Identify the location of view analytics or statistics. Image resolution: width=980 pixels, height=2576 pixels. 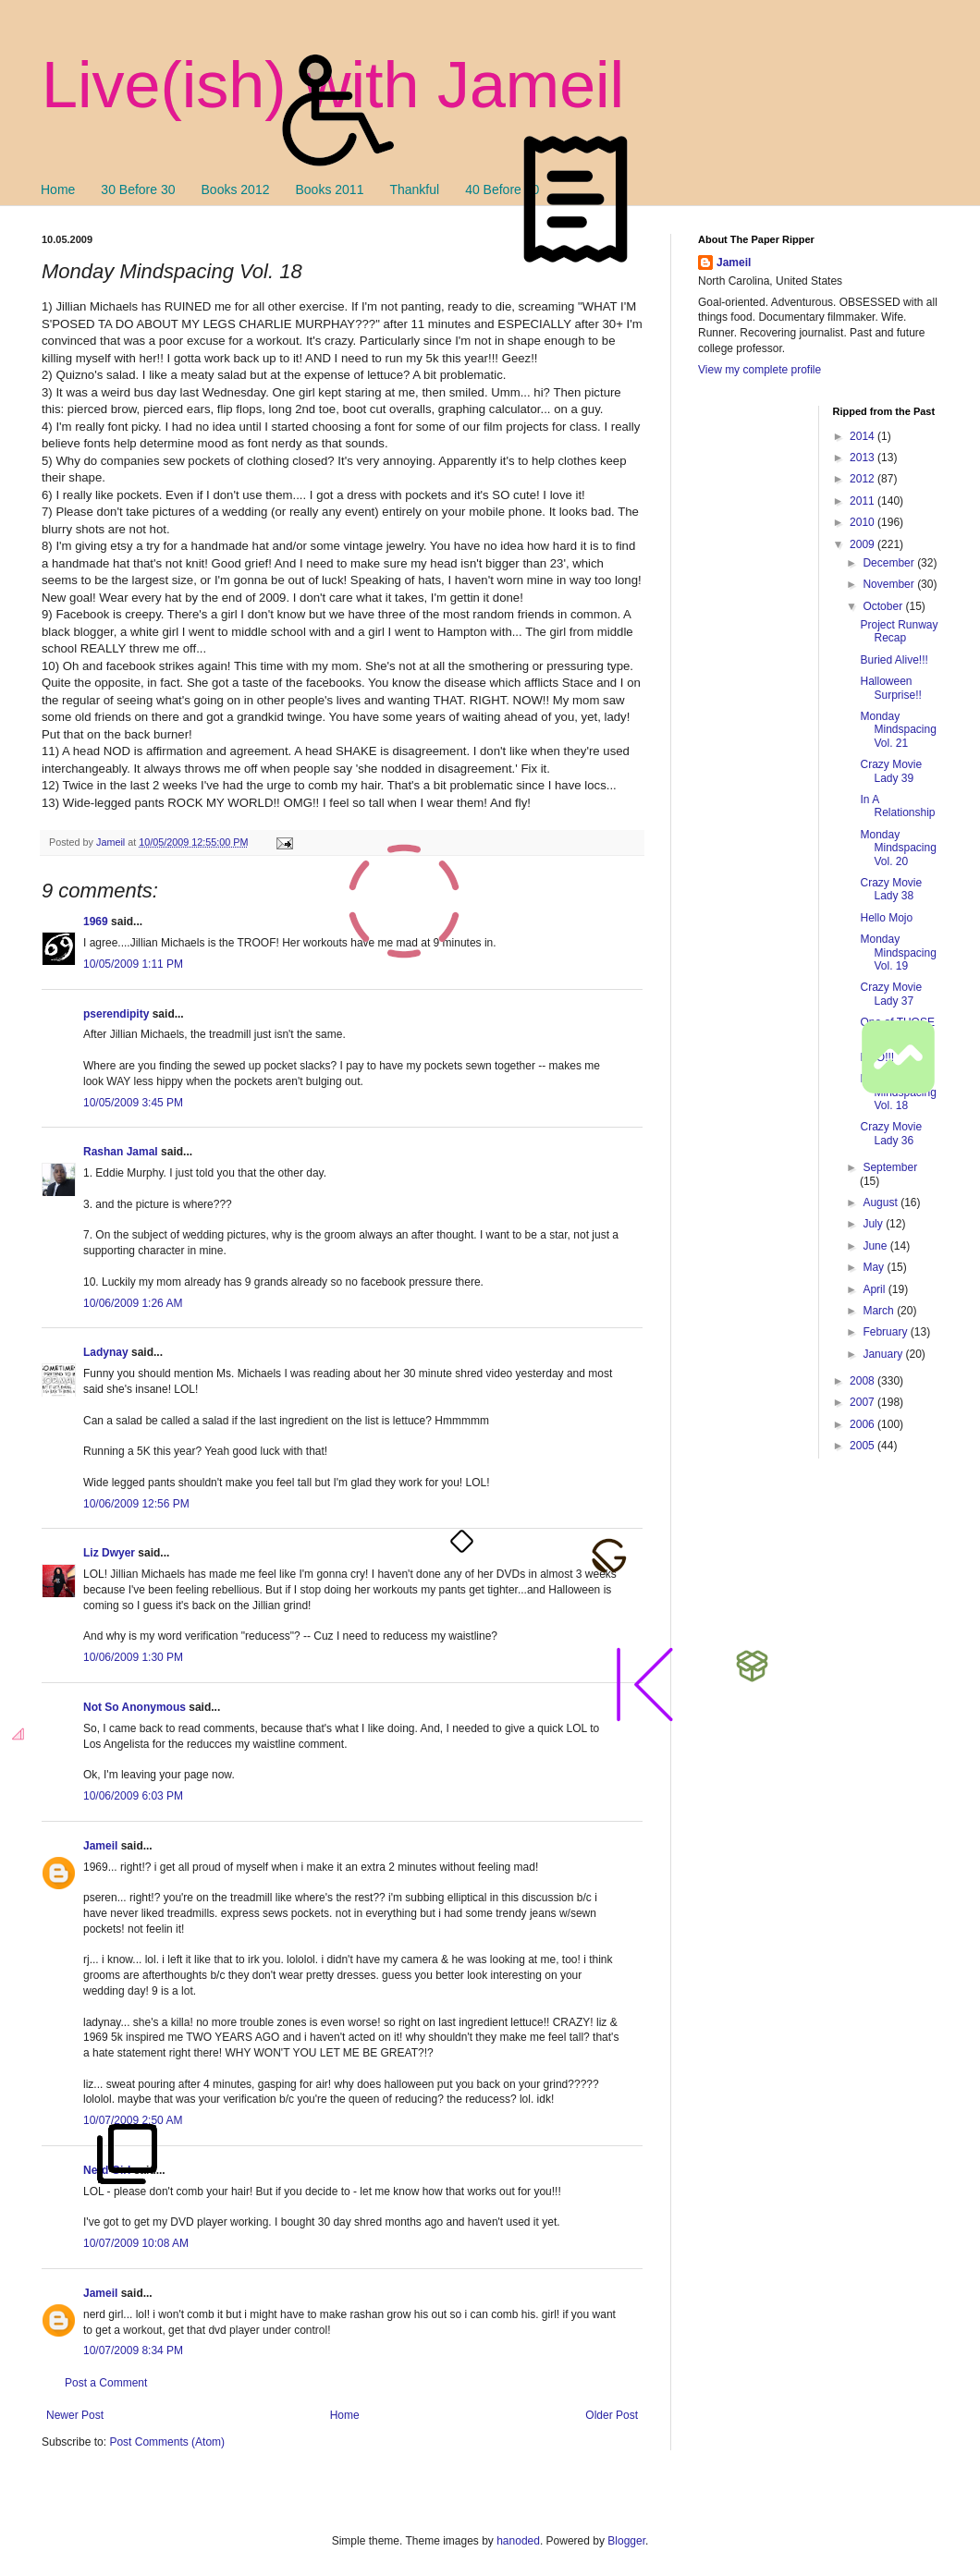
(898, 1056).